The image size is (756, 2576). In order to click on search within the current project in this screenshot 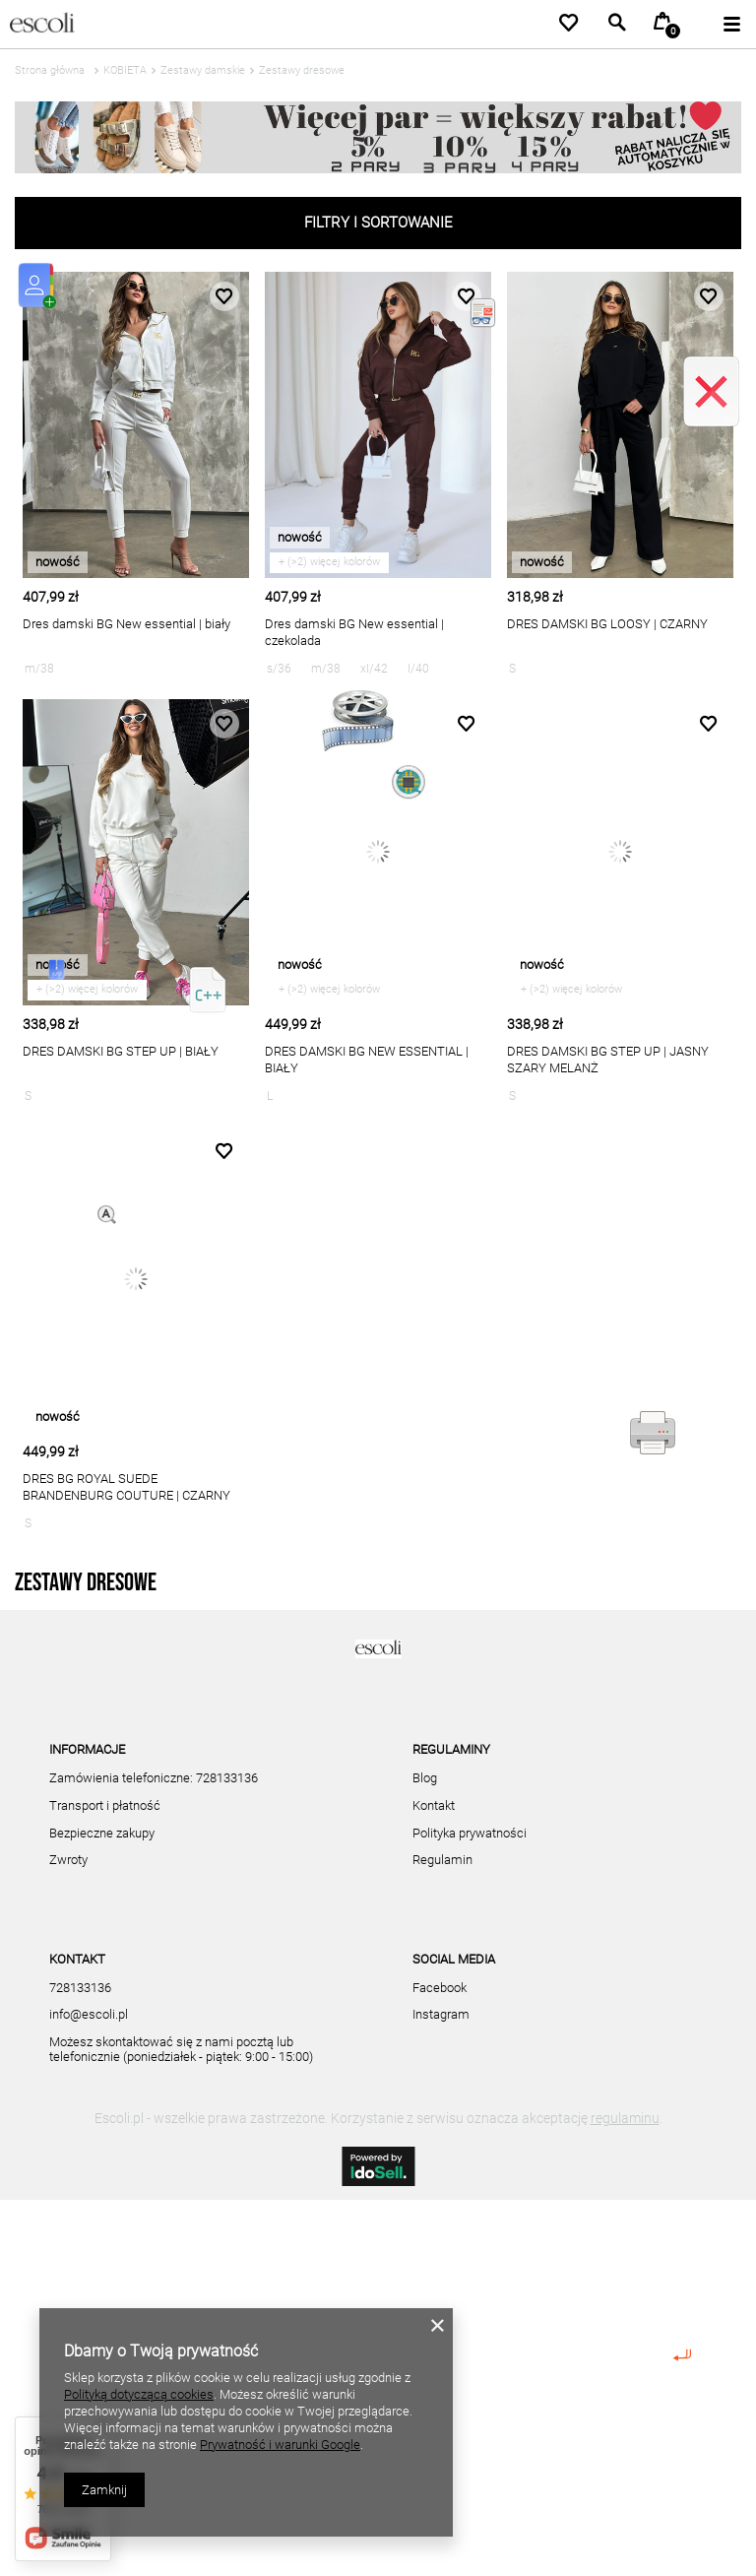, I will do `click(106, 1214)`.